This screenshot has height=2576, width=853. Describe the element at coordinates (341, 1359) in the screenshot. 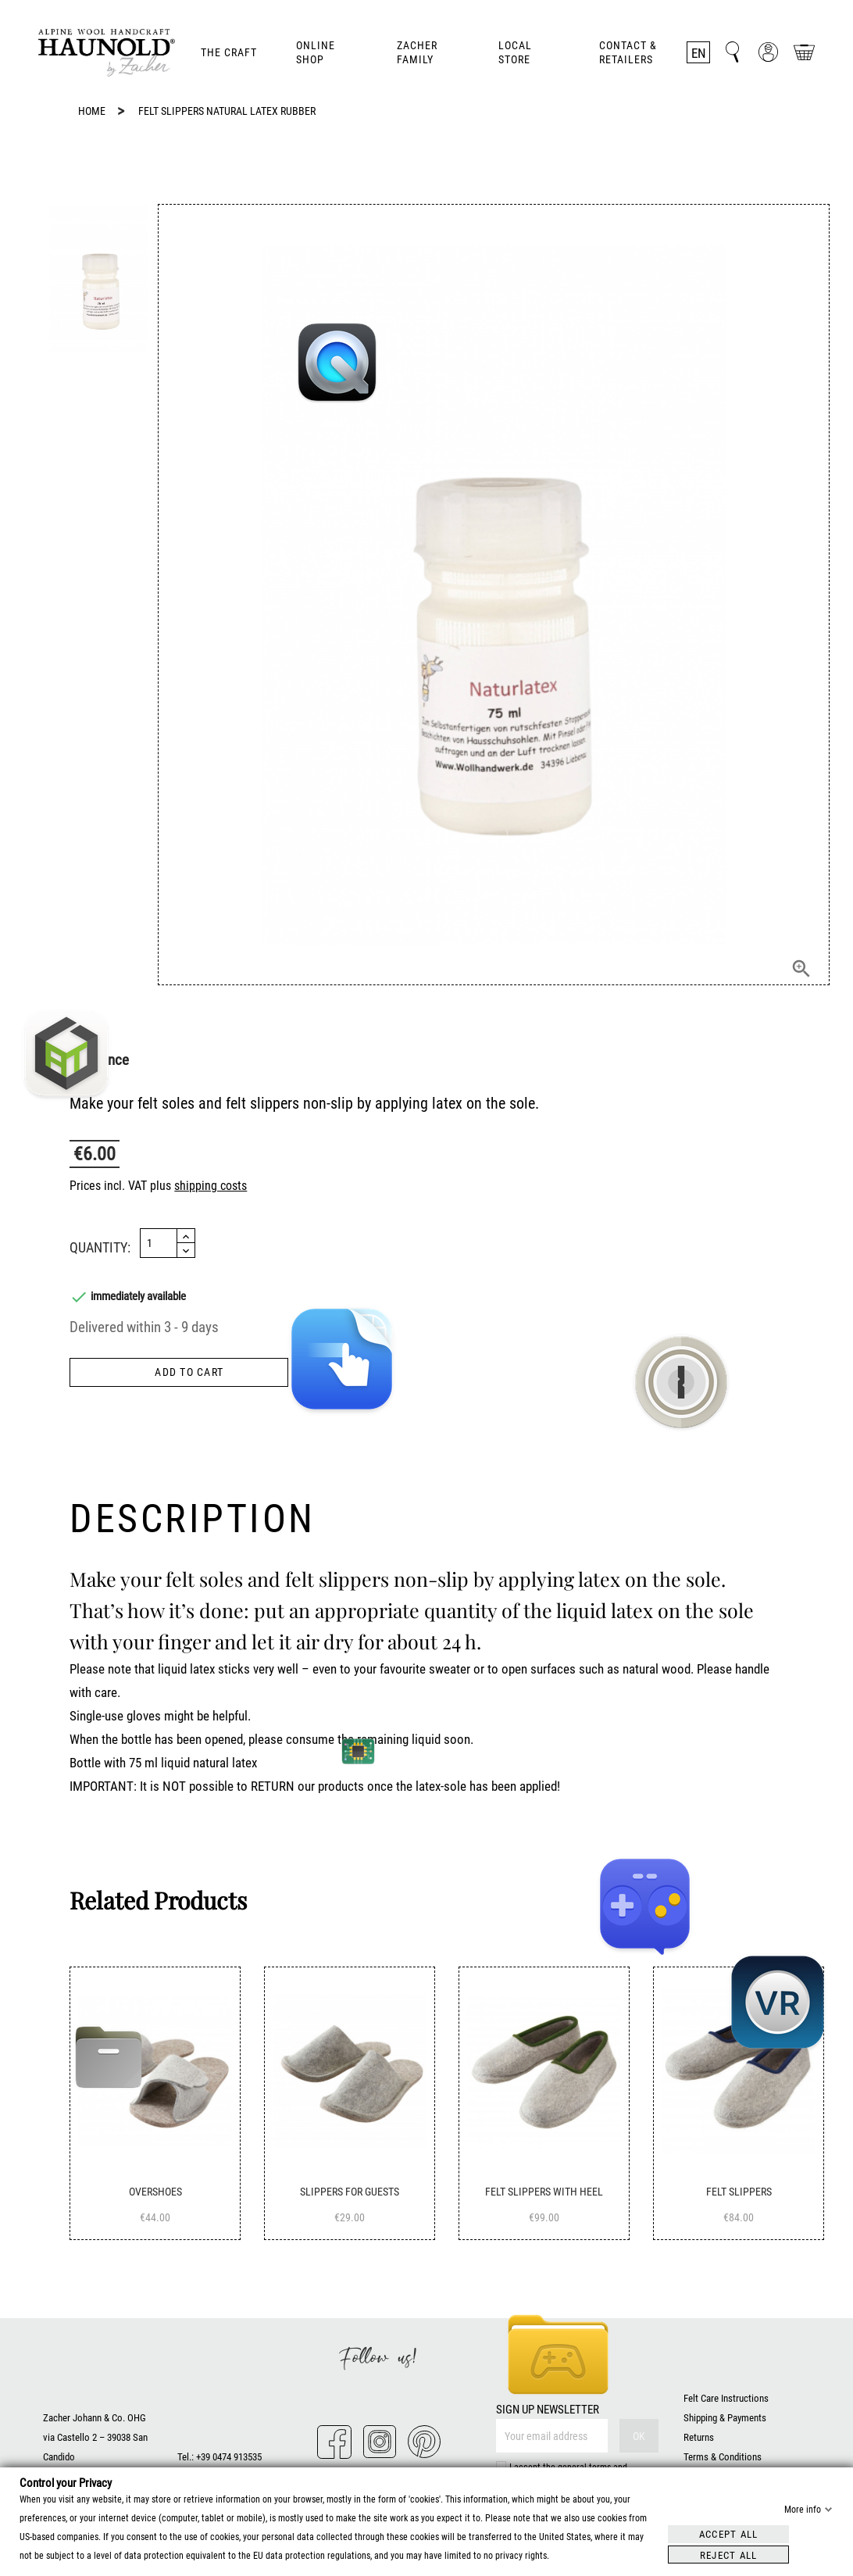

I see `open libinput gestures configuration app` at that location.